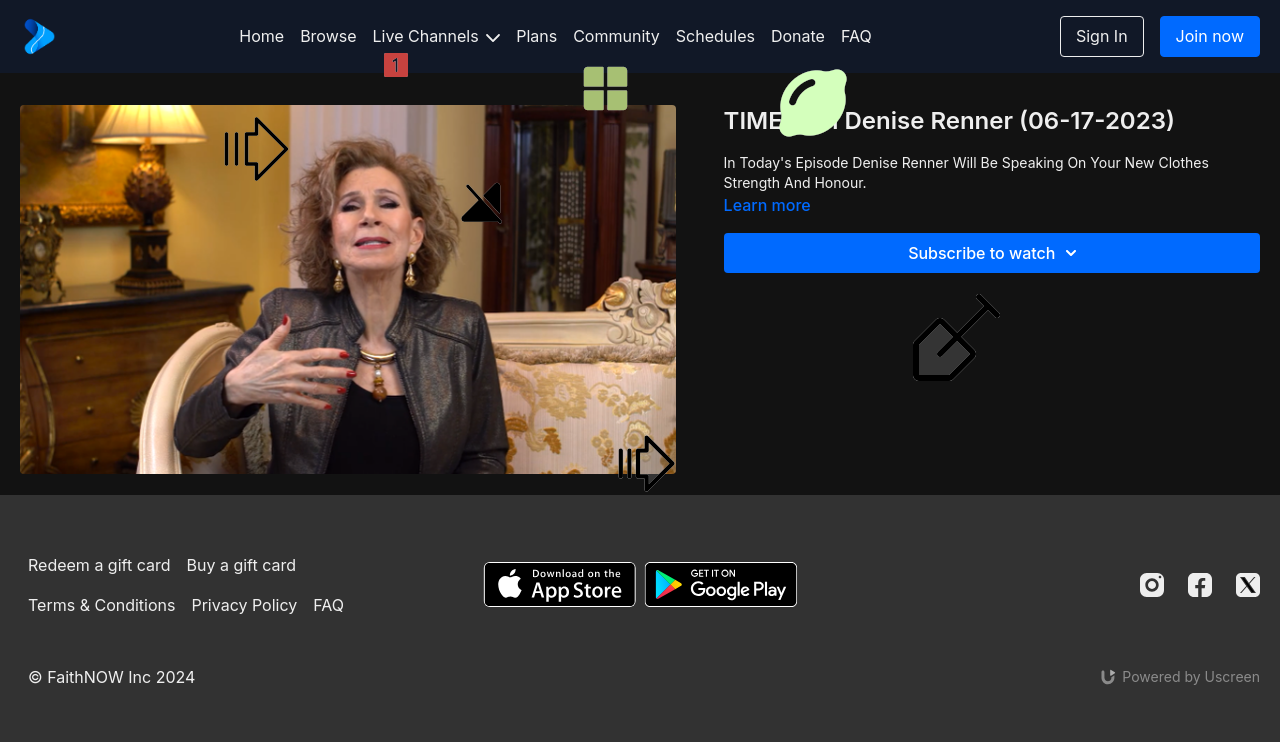 The width and height of the screenshot is (1280, 742). Describe the element at coordinates (605, 88) in the screenshot. I see `view items in grid layout` at that location.